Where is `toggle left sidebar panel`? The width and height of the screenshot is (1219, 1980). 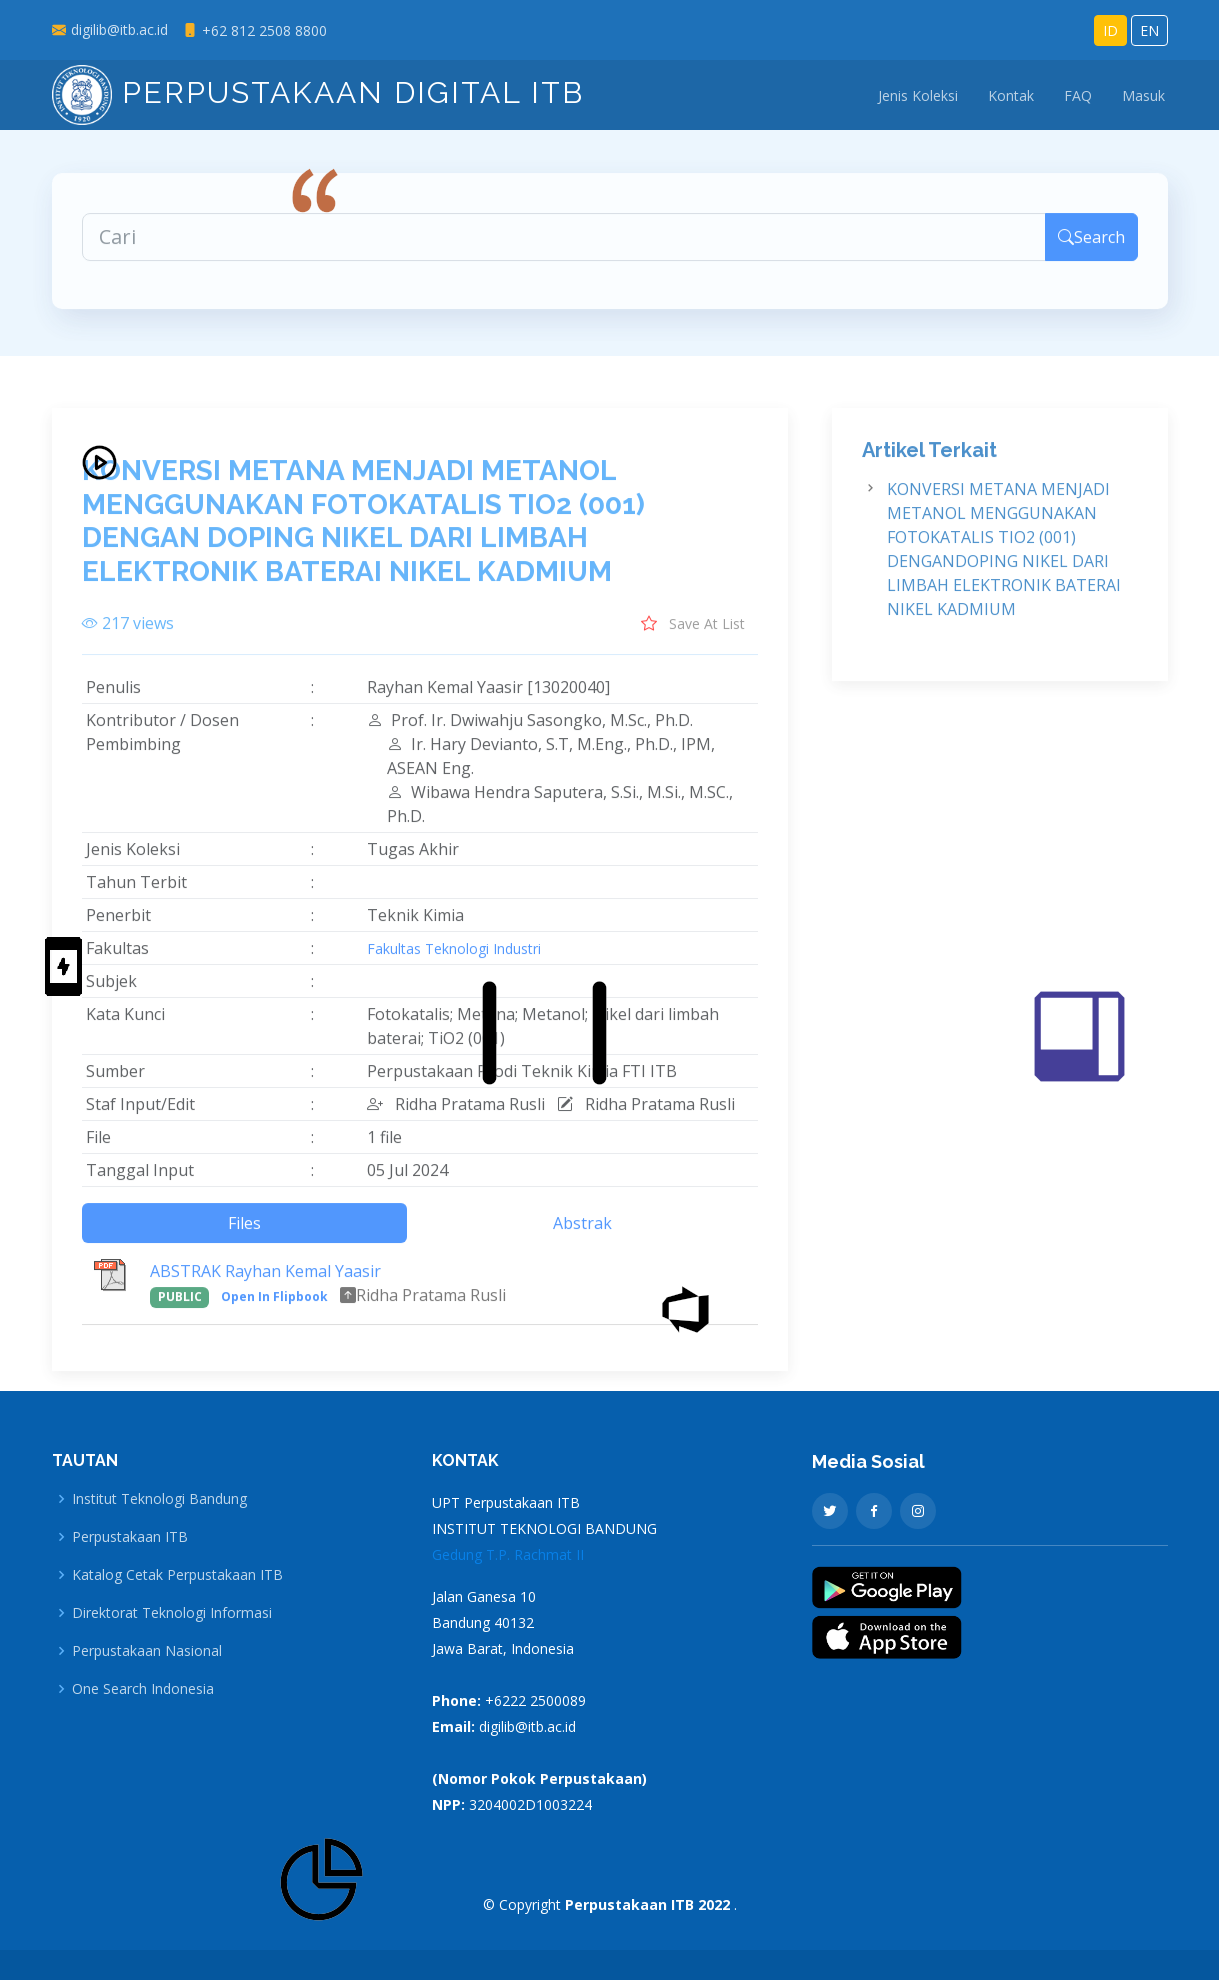 toggle left sidebar panel is located at coordinates (1079, 1036).